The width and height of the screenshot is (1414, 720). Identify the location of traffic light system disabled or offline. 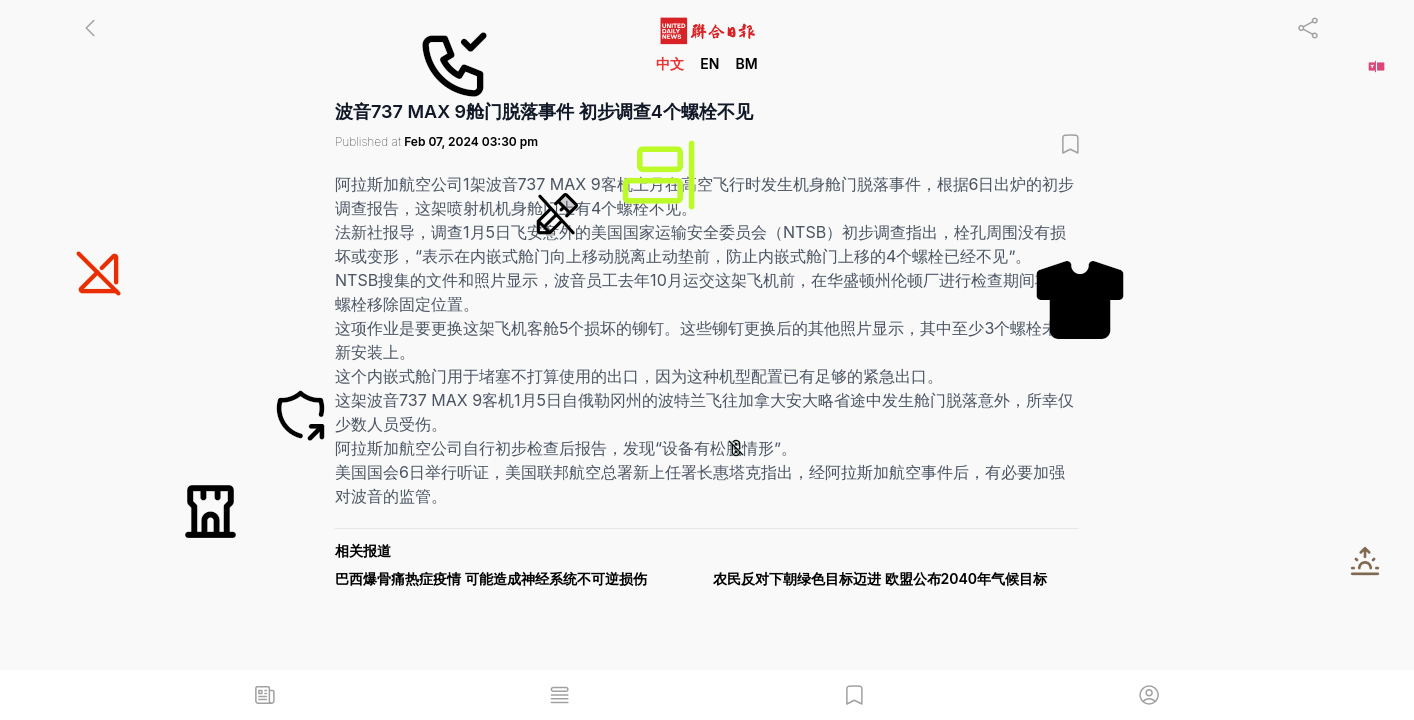
(736, 448).